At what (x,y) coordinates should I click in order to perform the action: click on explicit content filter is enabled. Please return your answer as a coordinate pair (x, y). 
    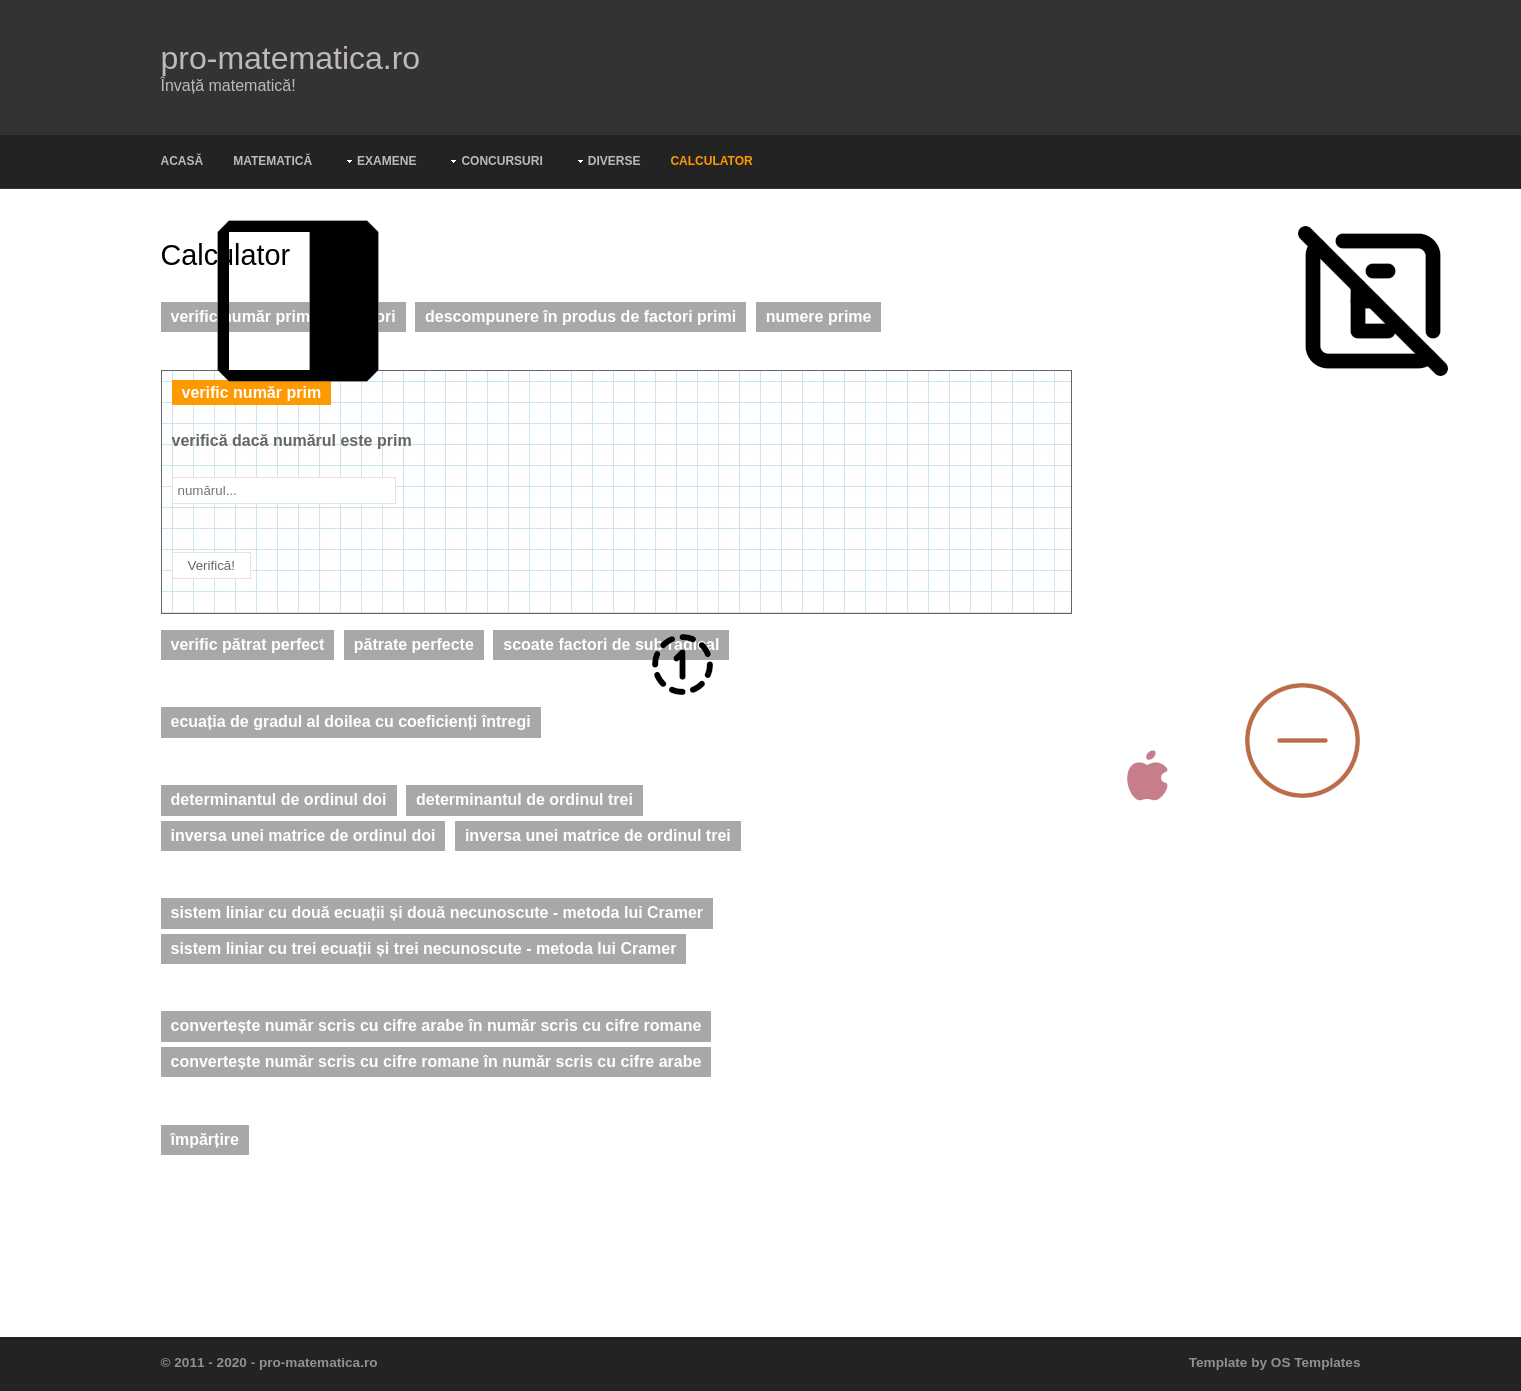
    Looking at the image, I should click on (1373, 301).